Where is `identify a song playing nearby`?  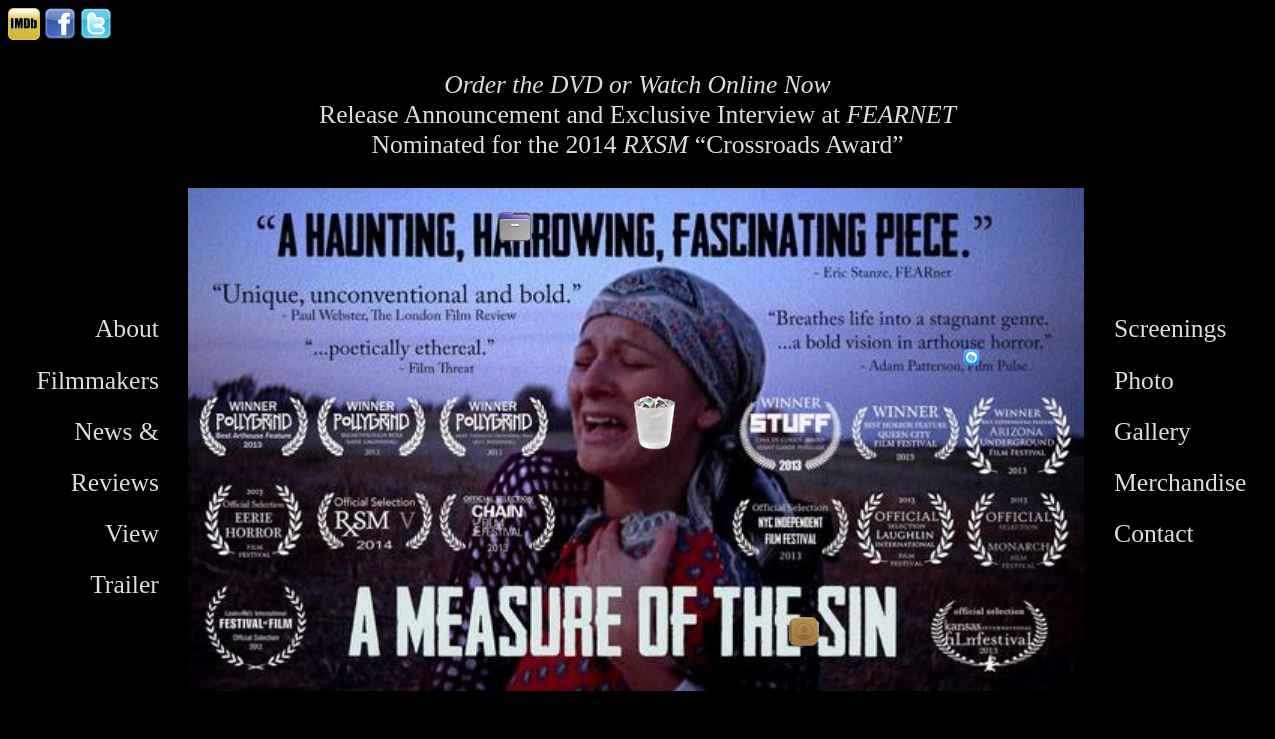 identify a song playing nearby is located at coordinates (971, 357).